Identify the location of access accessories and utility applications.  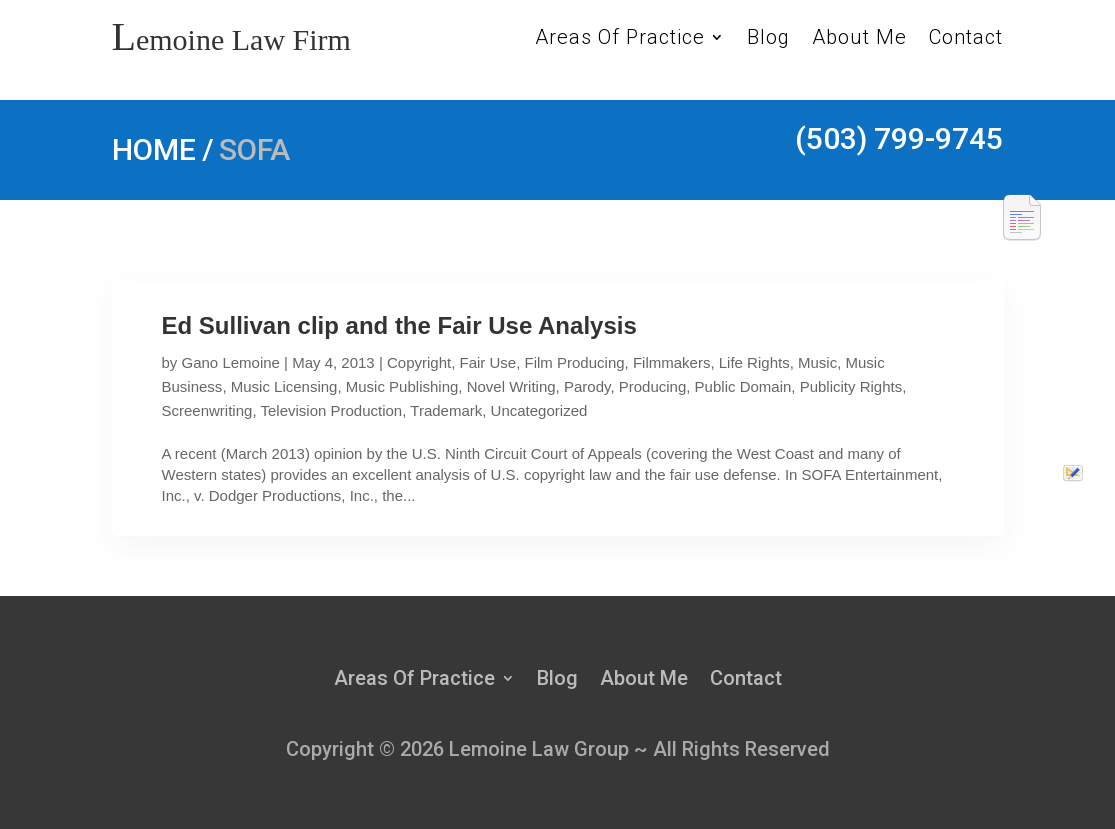
(1073, 473).